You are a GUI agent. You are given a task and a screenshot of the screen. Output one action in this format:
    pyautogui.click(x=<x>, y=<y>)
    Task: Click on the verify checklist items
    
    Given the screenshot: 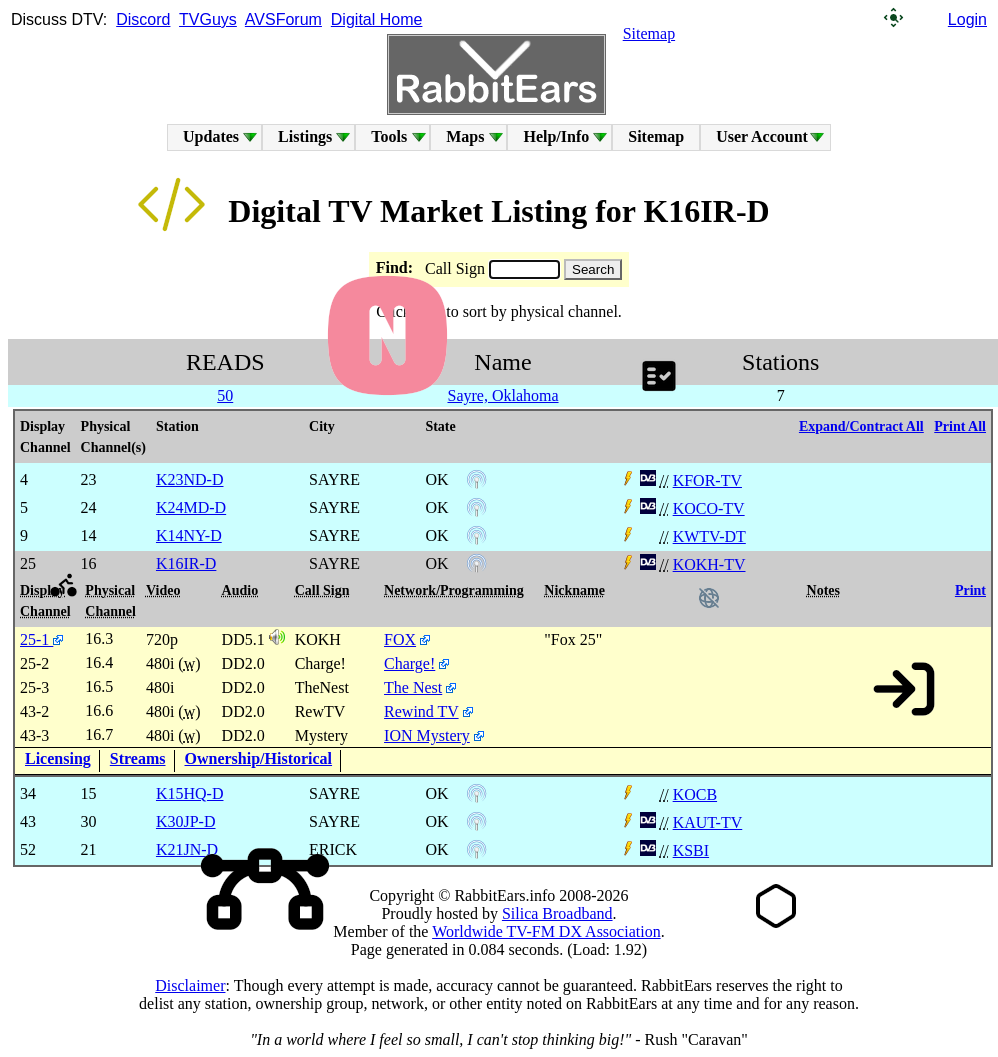 What is the action you would take?
    pyautogui.click(x=659, y=376)
    